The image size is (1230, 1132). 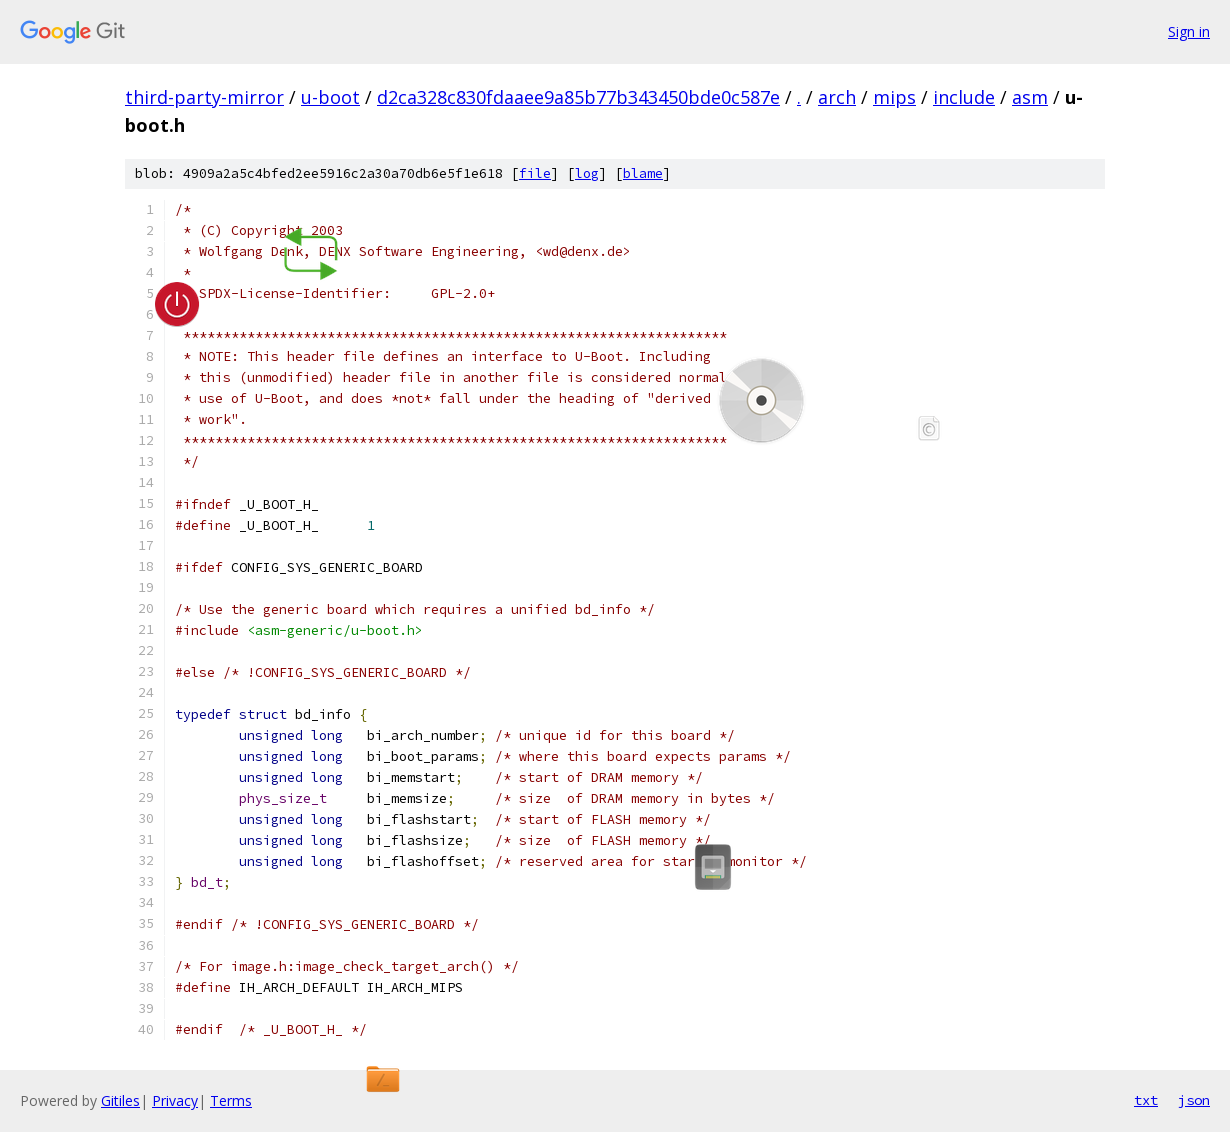 What do you see at coordinates (178, 305) in the screenshot?
I see `shut down the system` at bounding box center [178, 305].